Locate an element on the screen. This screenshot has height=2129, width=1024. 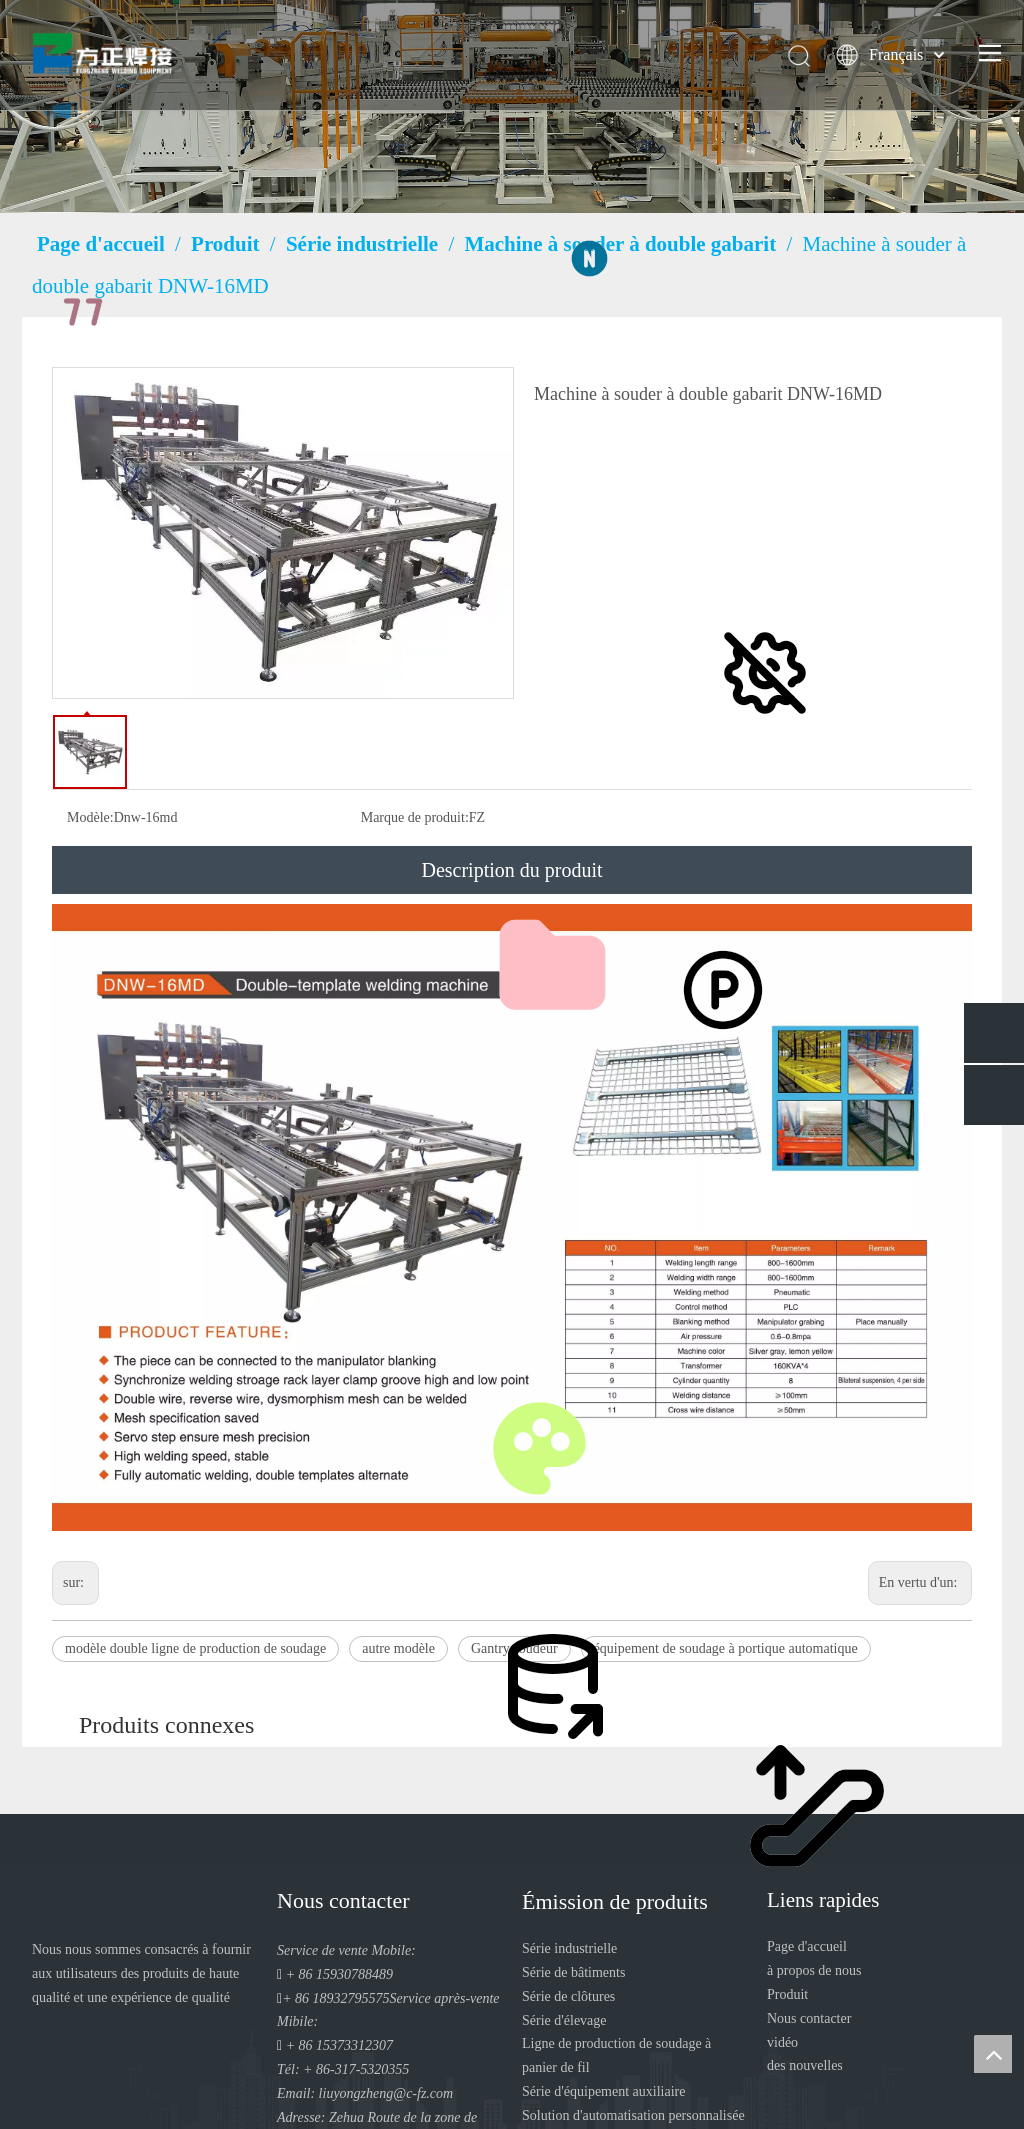
share database with others is located at coordinates (553, 1684).